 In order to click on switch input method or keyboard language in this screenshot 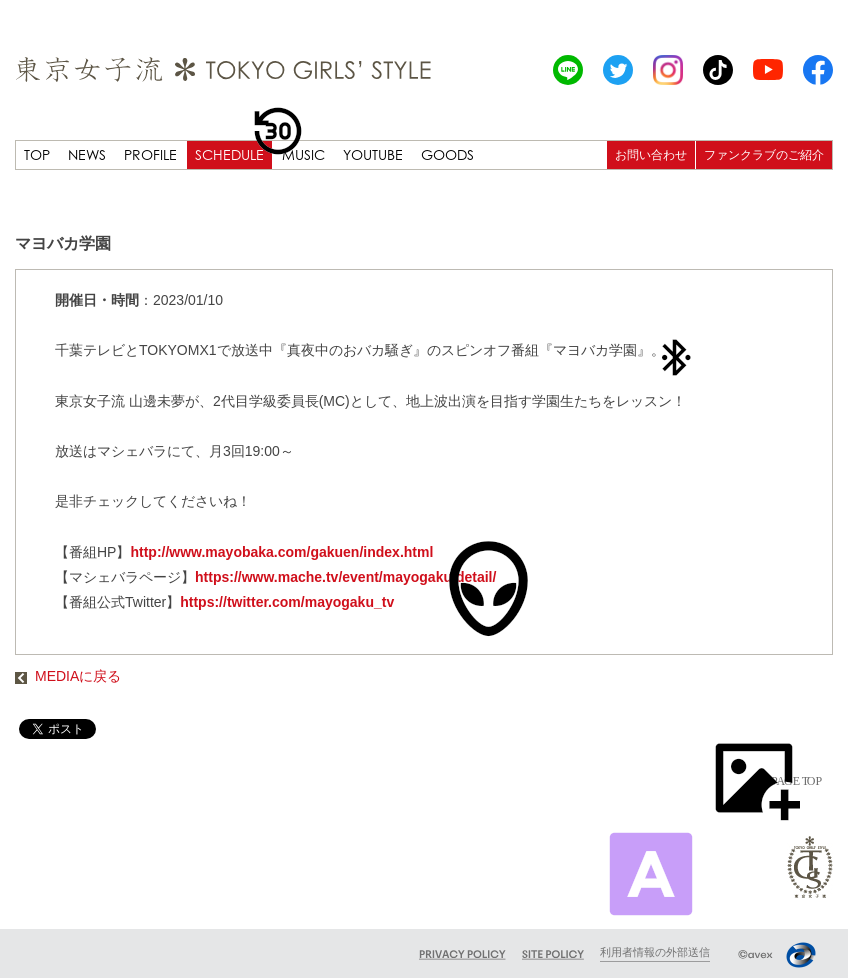, I will do `click(651, 874)`.